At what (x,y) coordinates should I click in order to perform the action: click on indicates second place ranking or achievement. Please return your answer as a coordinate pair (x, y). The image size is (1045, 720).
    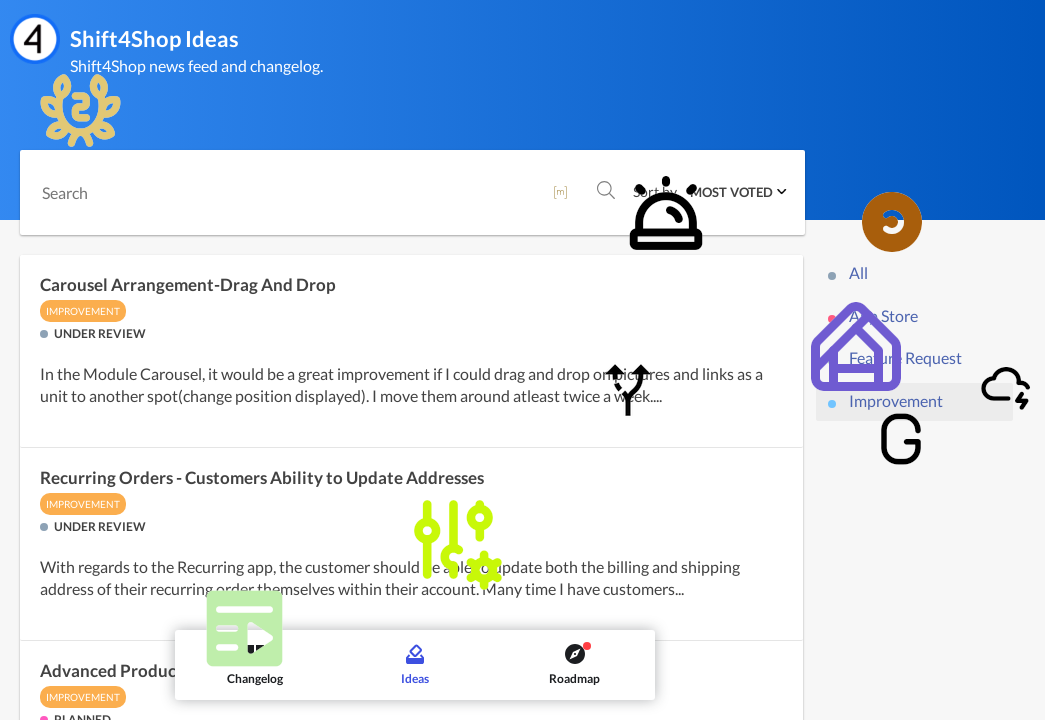
    Looking at the image, I should click on (80, 110).